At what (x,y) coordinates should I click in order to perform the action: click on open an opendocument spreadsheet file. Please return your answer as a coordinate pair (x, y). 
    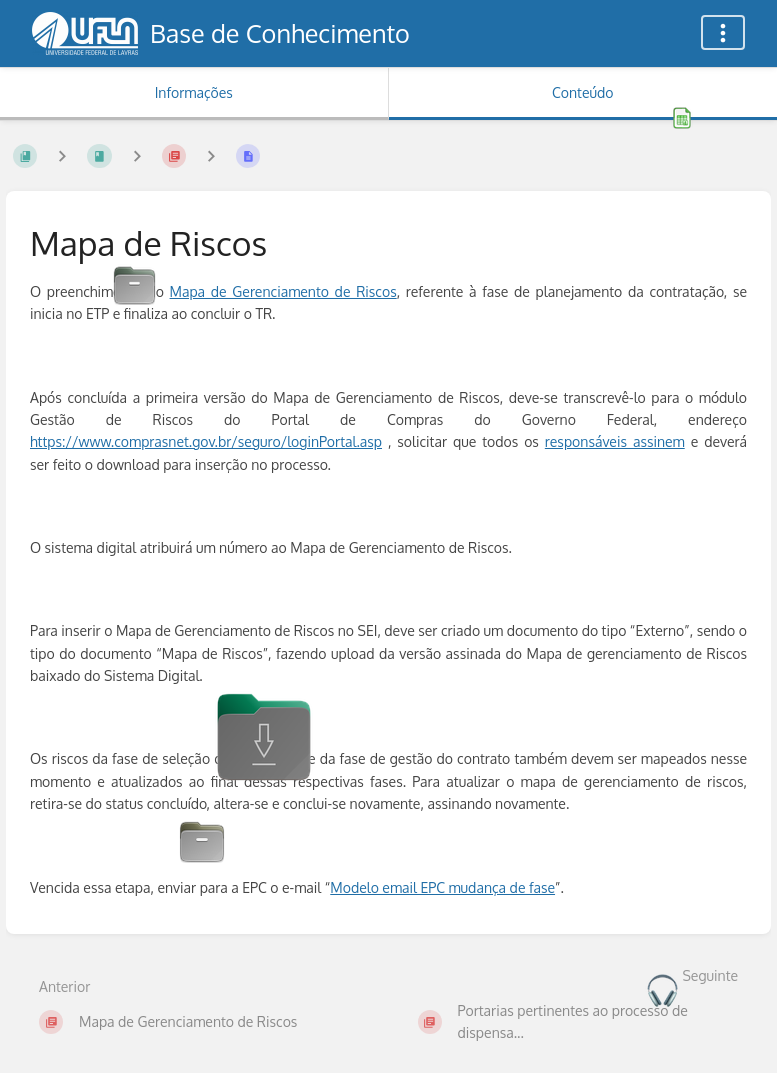
    Looking at the image, I should click on (682, 118).